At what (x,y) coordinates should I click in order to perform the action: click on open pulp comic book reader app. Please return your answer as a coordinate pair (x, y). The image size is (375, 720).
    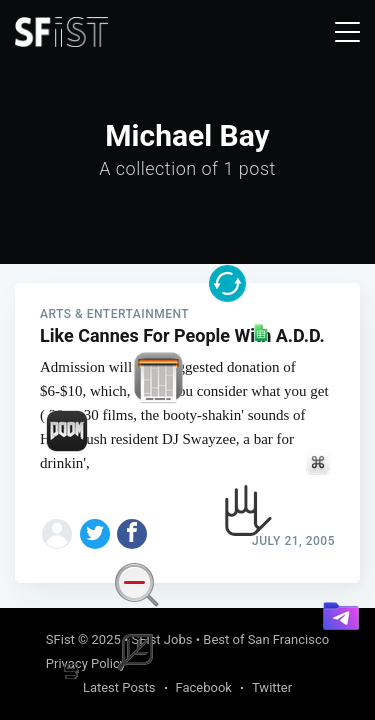
    Looking at the image, I should click on (158, 376).